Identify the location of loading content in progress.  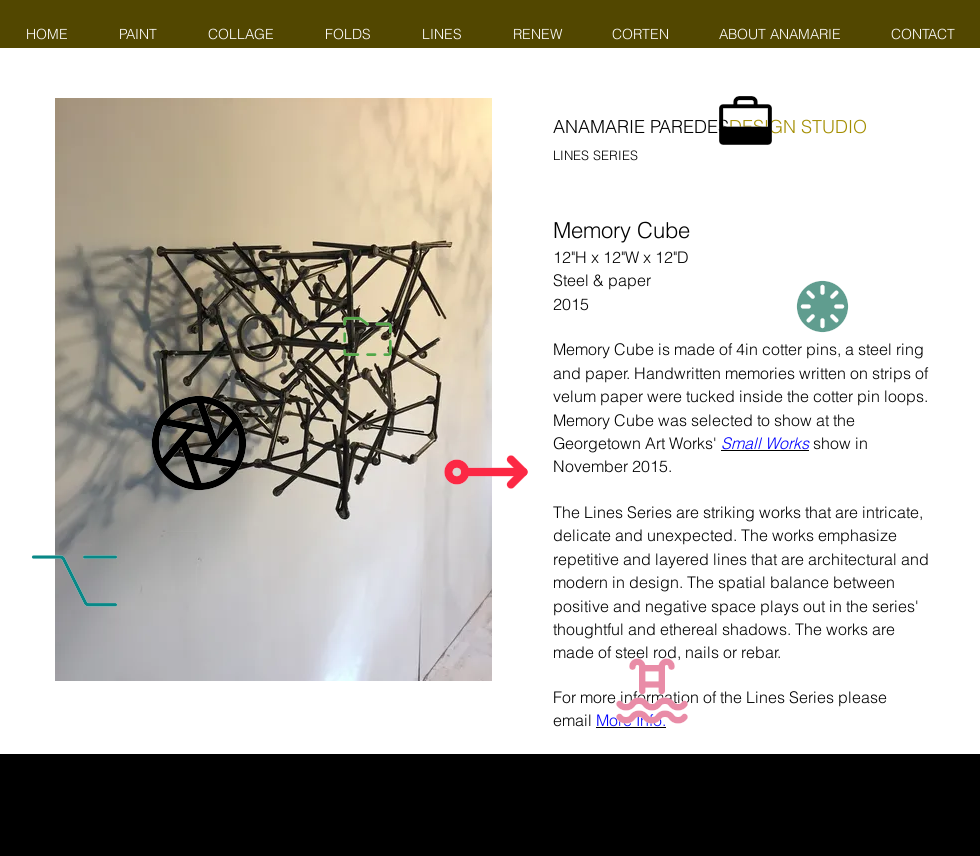
(822, 306).